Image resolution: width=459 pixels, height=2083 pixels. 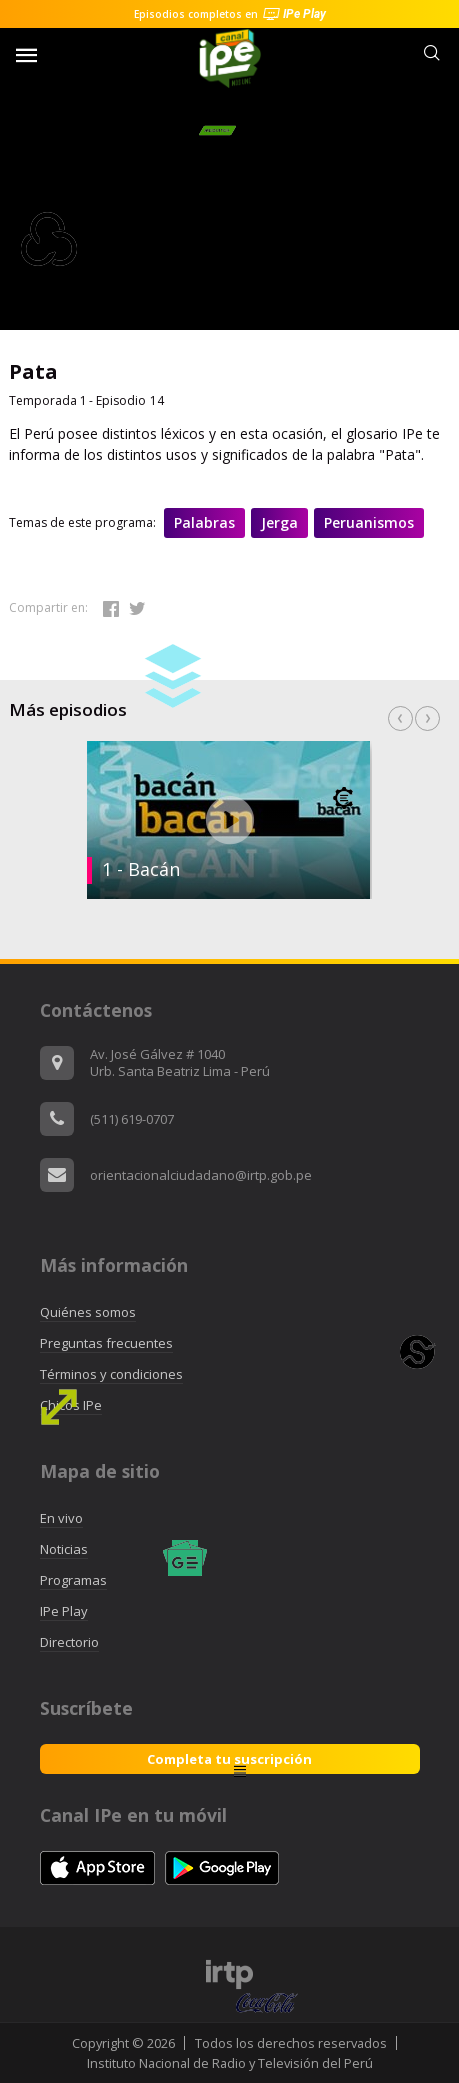 What do you see at coordinates (240, 1771) in the screenshot?
I see `justify text alignment` at bounding box center [240, 1771].